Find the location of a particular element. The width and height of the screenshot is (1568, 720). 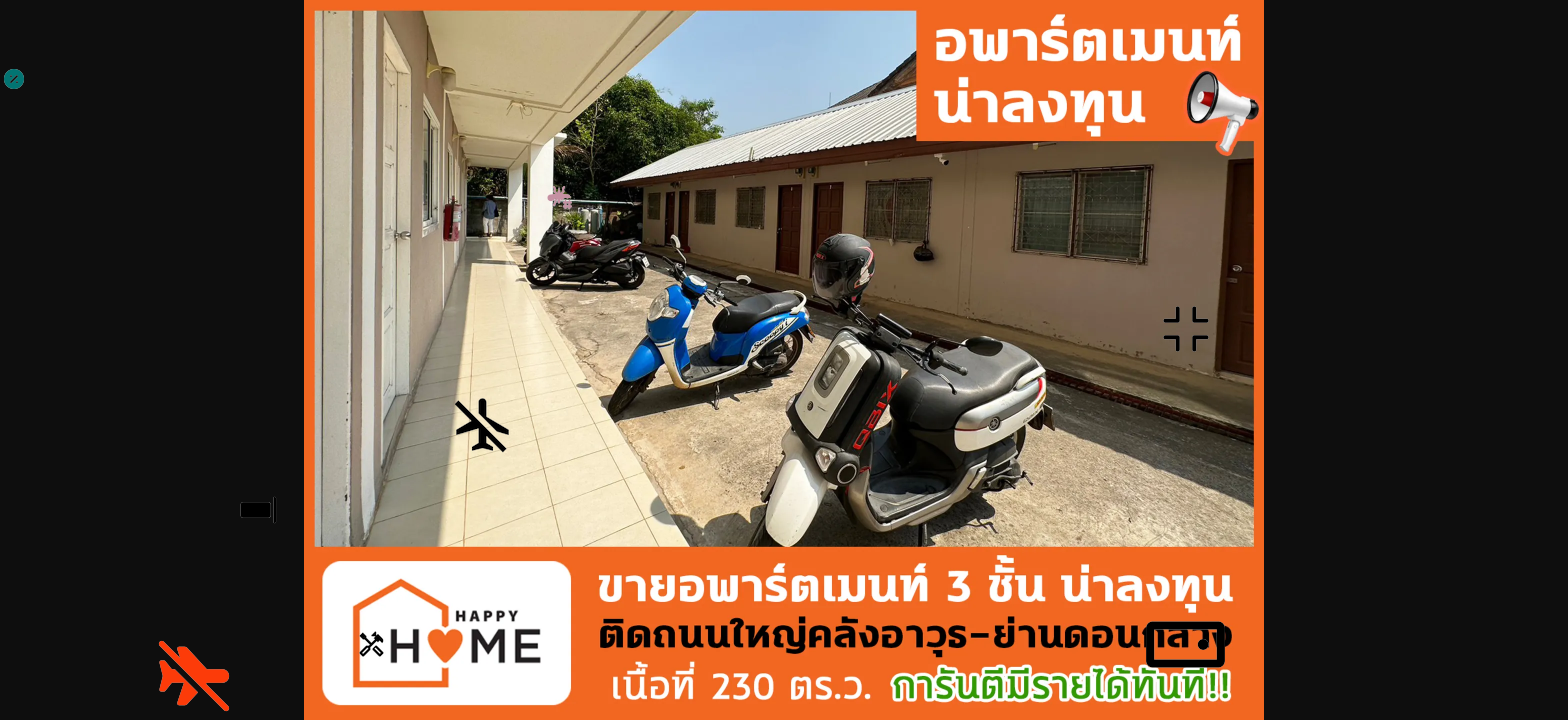

airplane mode is disabled is located at coordinates (194, 676).